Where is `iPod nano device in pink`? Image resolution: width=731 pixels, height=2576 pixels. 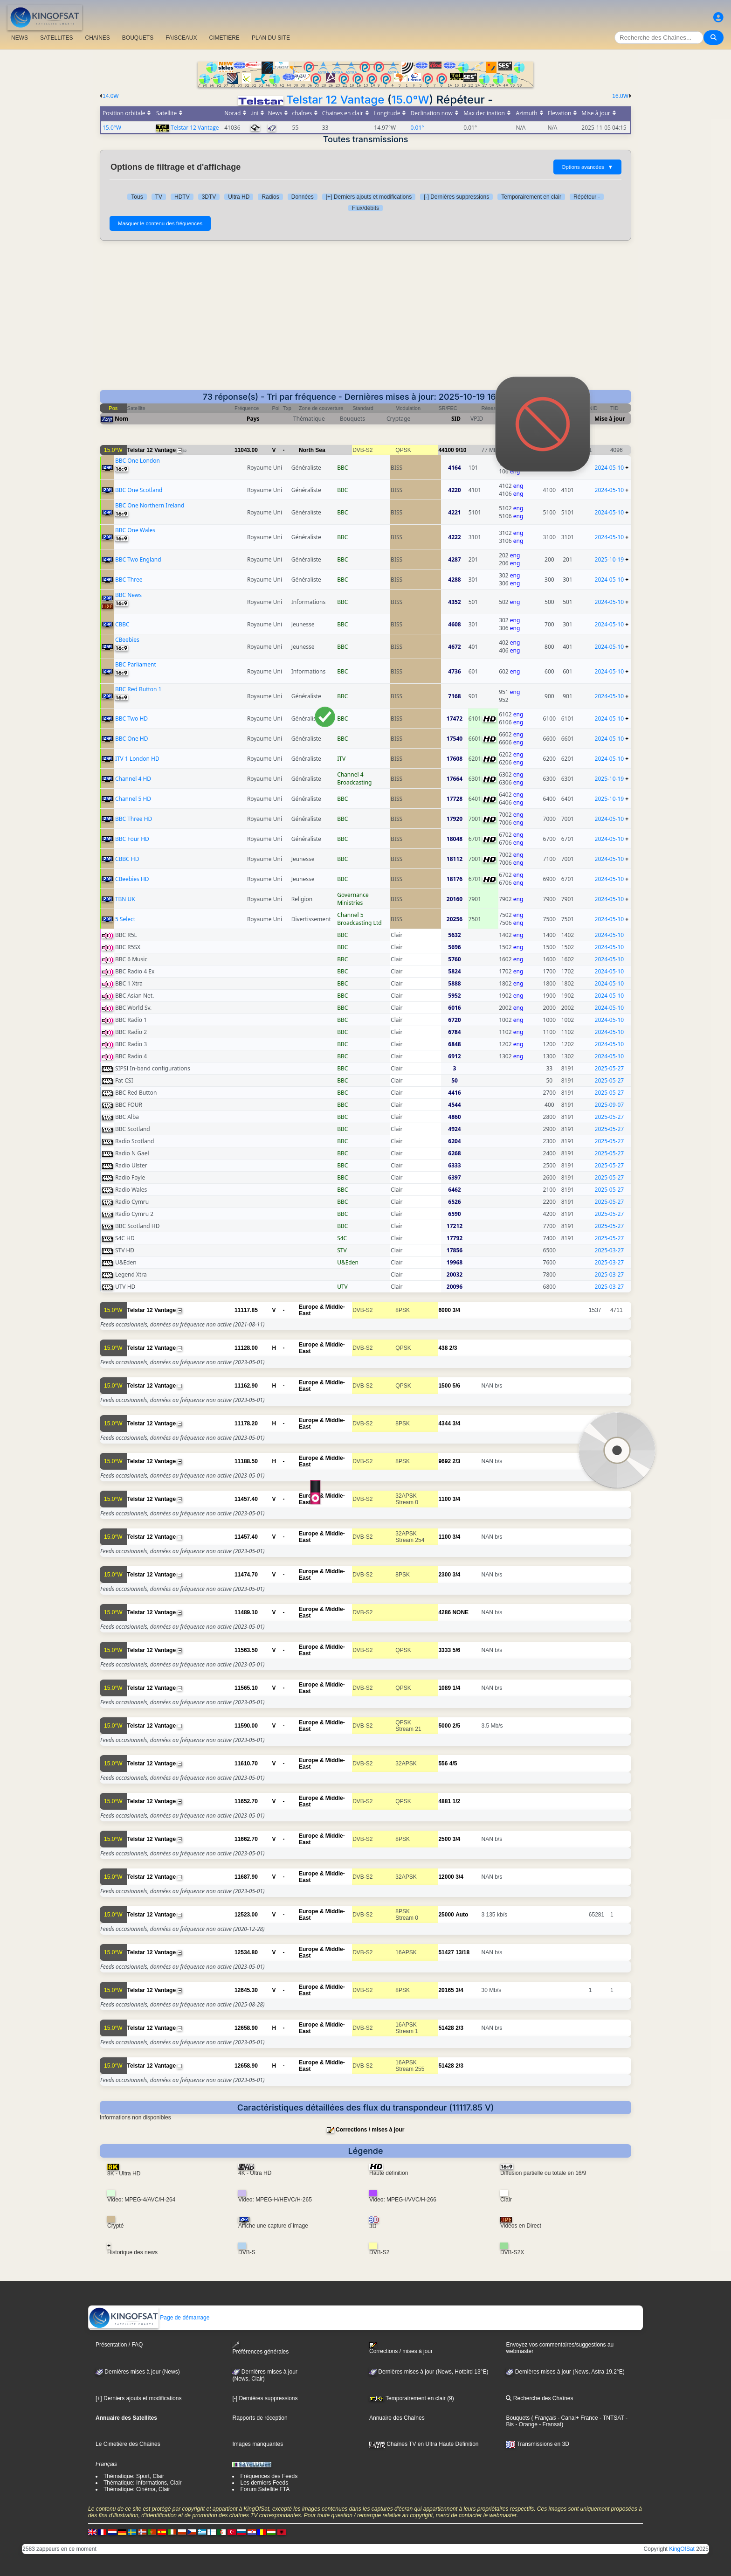
iPod nano device in pink is located at coordinates (315, 1493).